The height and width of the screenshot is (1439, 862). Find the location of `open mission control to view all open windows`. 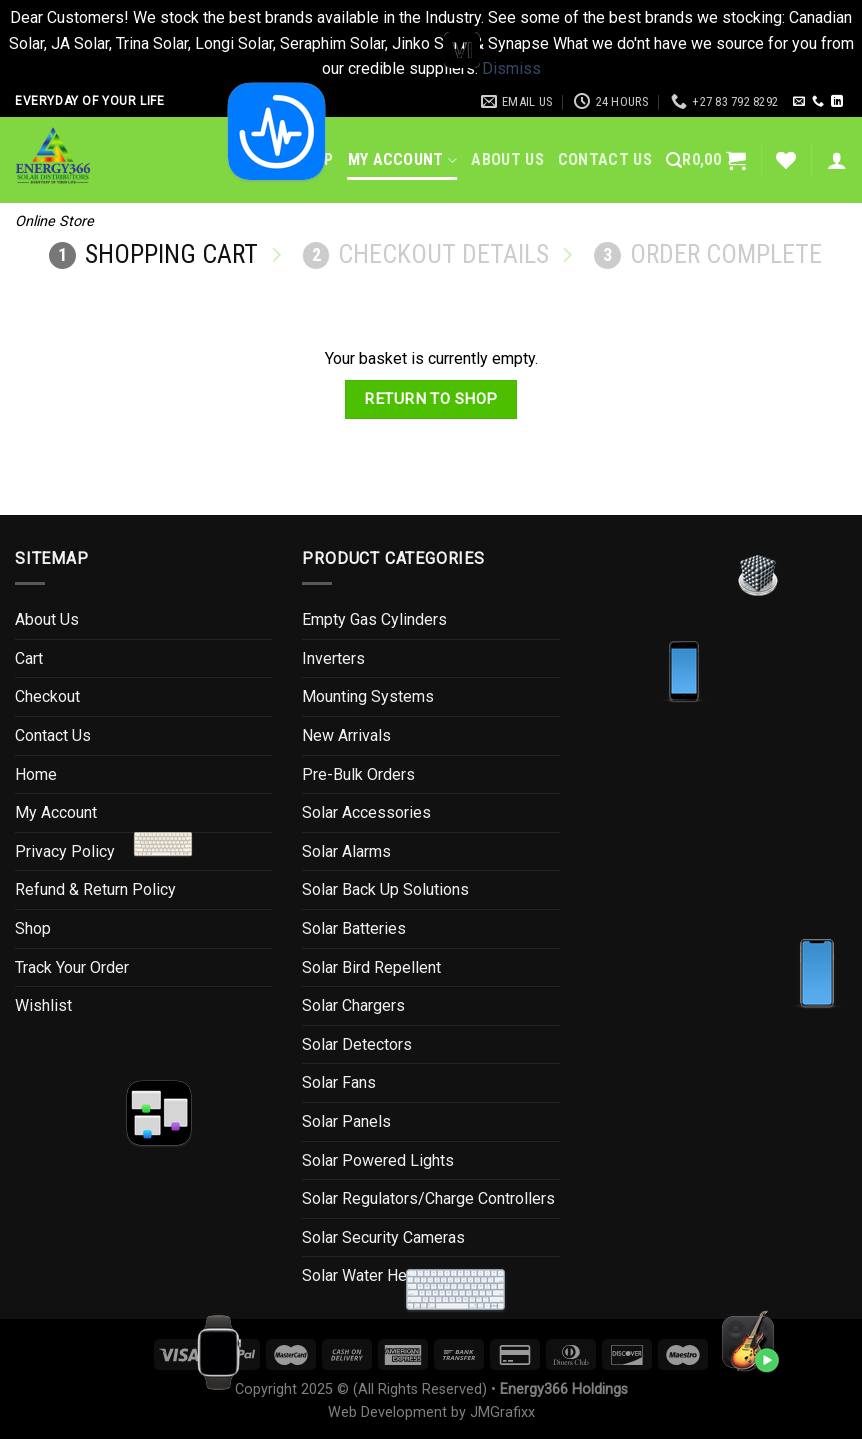

open mission control to view all open windows is located at coordinates (159, 1113).